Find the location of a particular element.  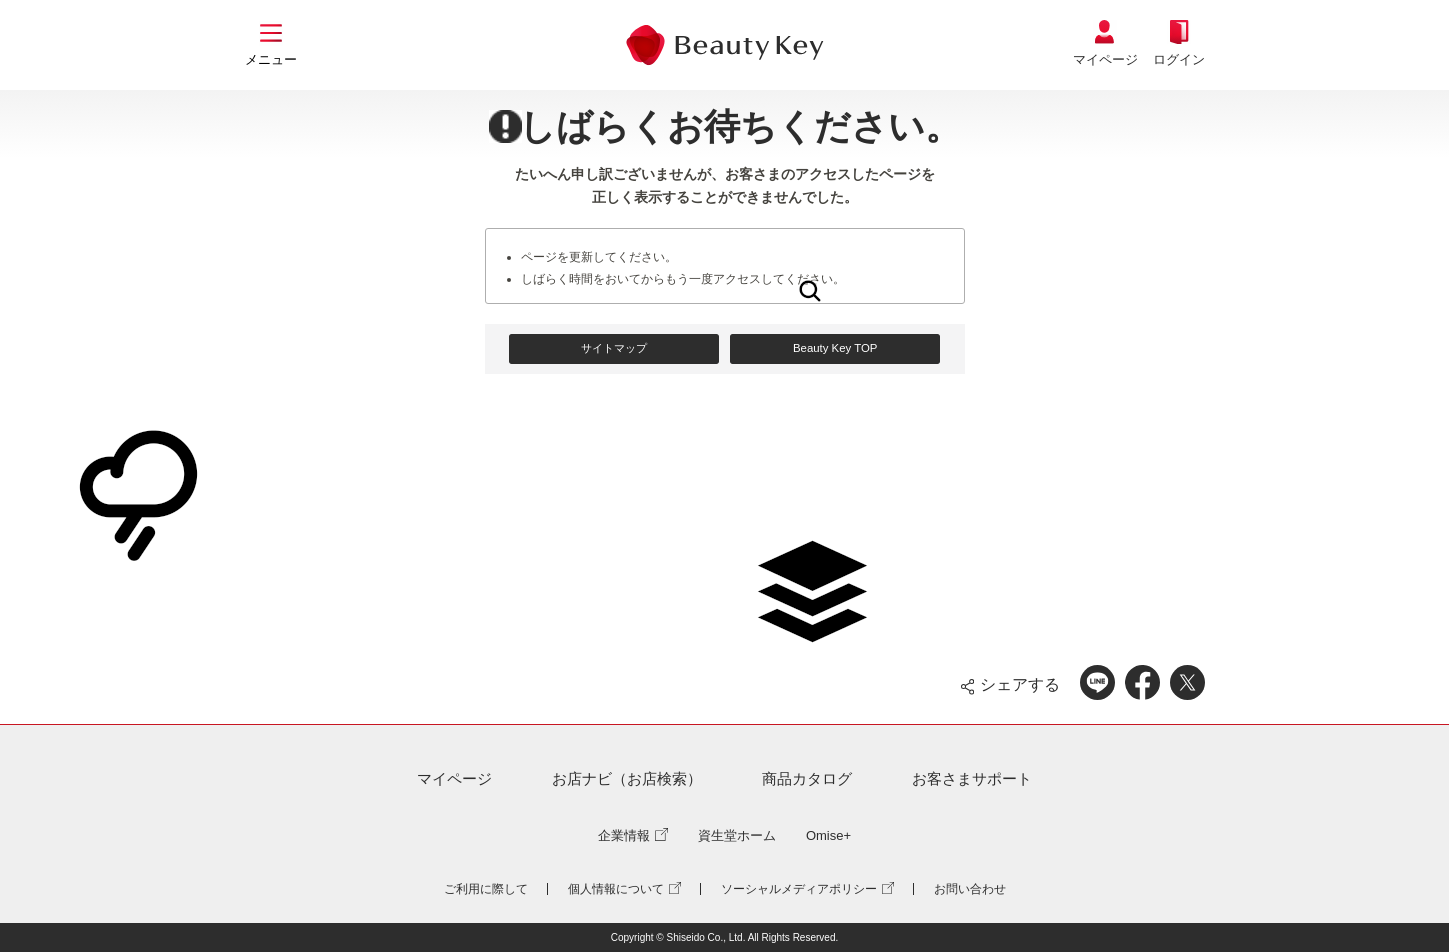

view or manage layers is located at coordinates (812, 591).